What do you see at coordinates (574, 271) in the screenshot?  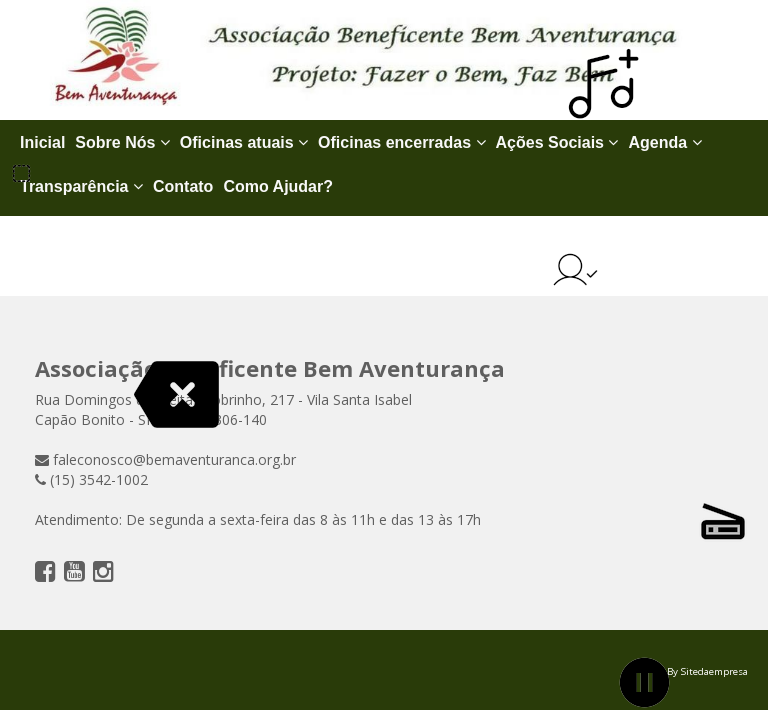 I see `user verified or confirmed` at bounding box center [574, 271].